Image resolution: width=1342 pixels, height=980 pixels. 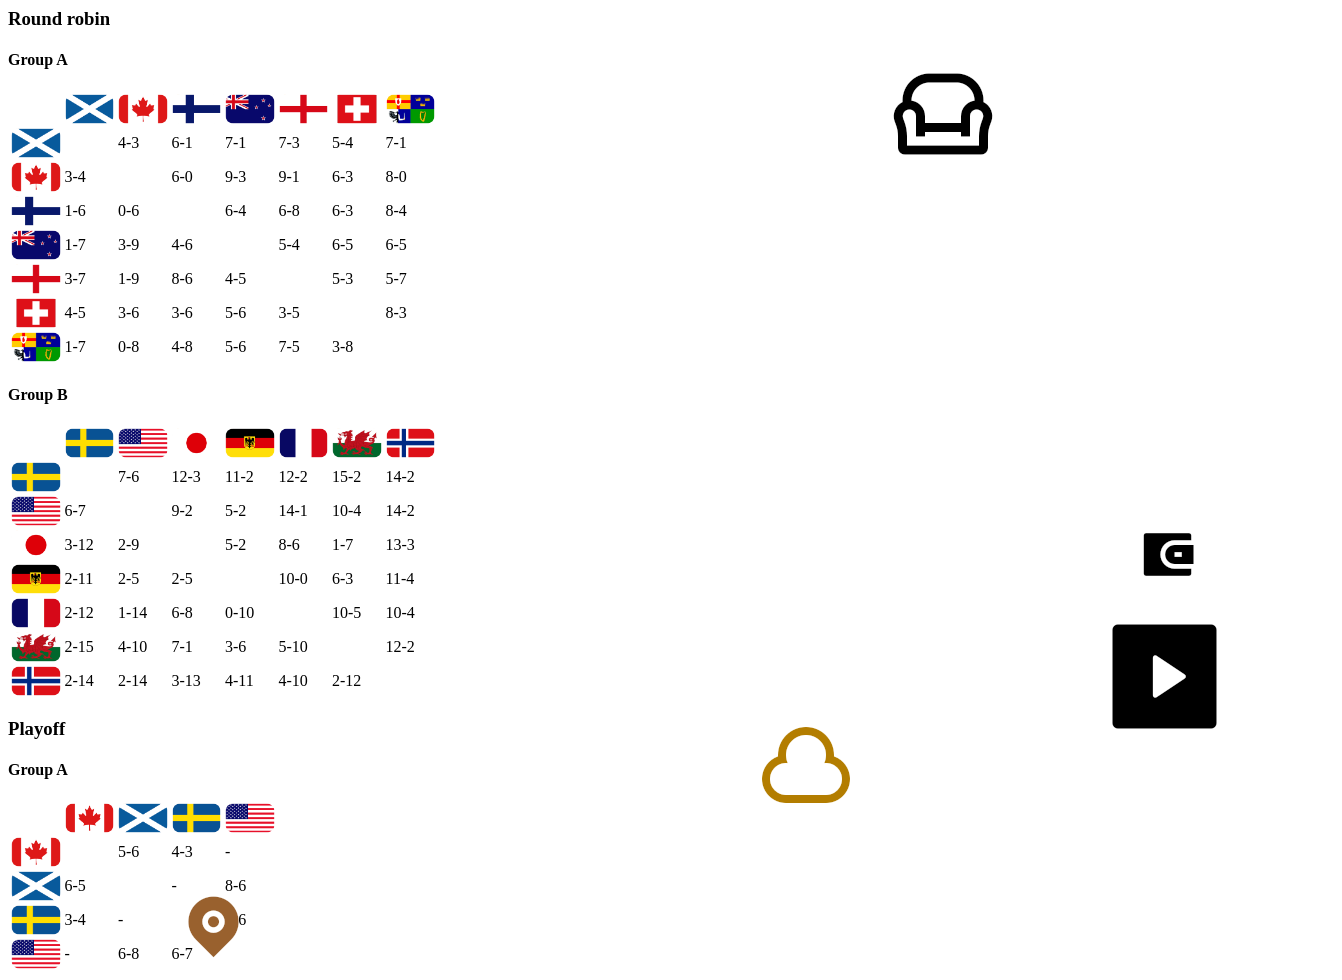 I want to click on access your wallet or payment methods, so click(x=1167, y=554).